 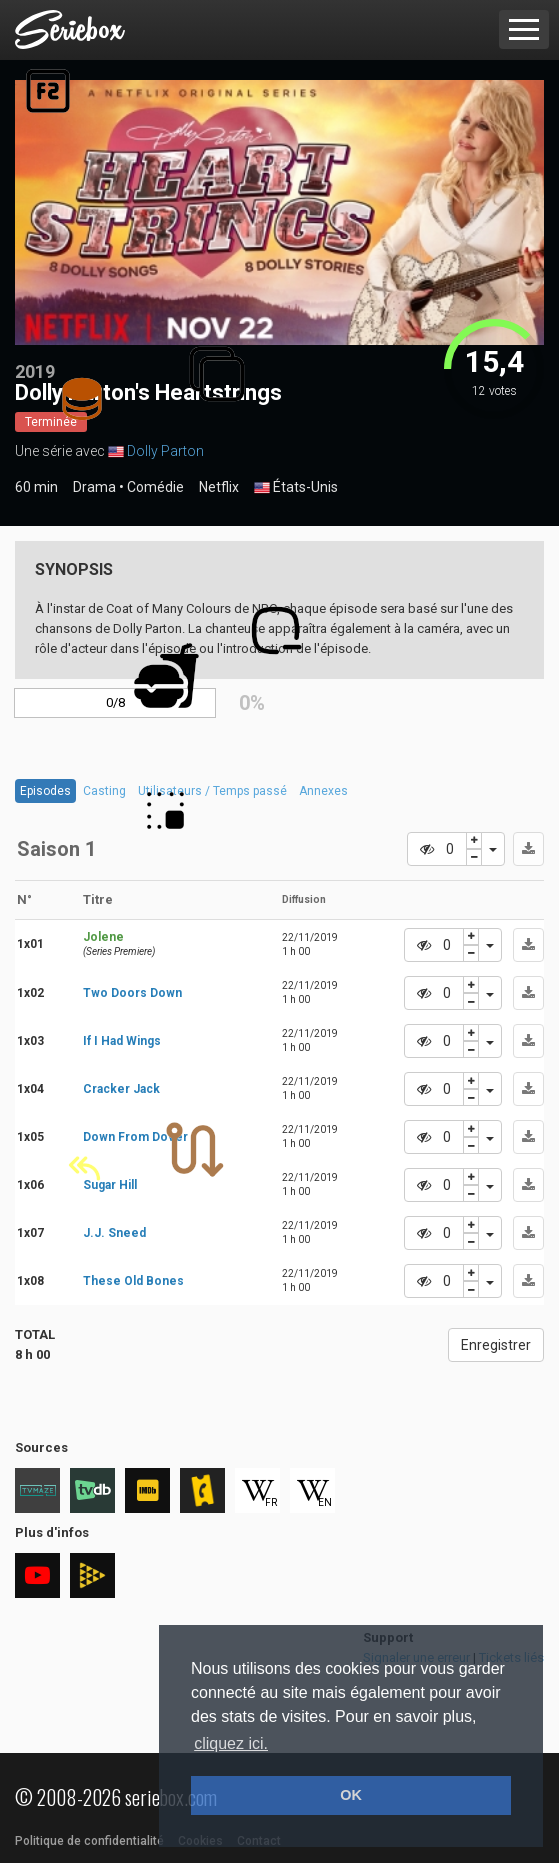 What do you see at coordinates (217, 374) in the screenshot?
I see `copy to clipboard` at bounding box center [217, 374].